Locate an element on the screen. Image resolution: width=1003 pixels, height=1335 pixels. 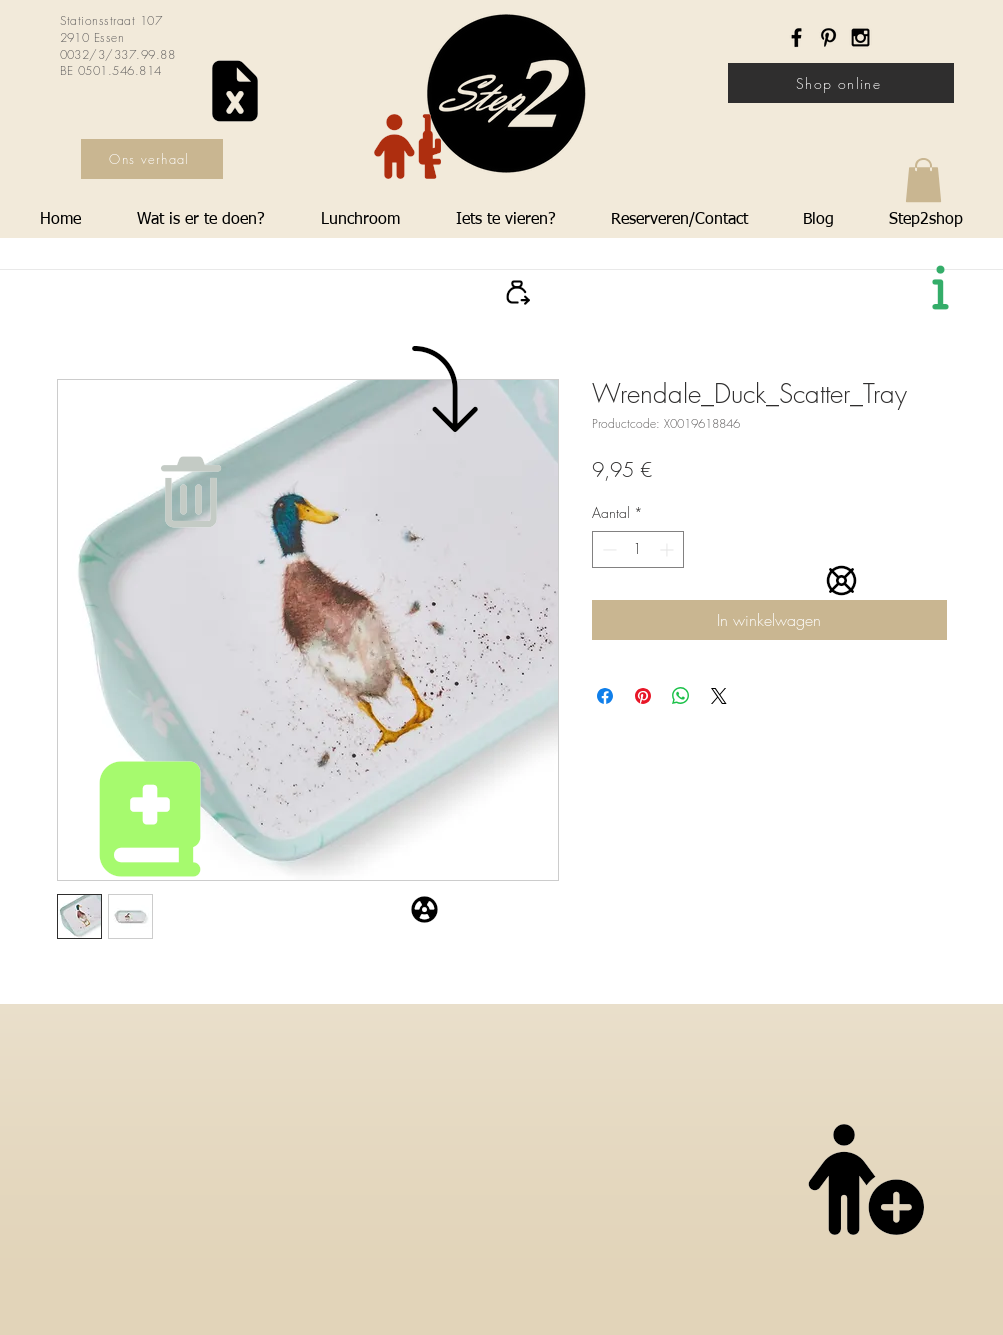
add a new user or contact is located at coordinates (862, 1179).